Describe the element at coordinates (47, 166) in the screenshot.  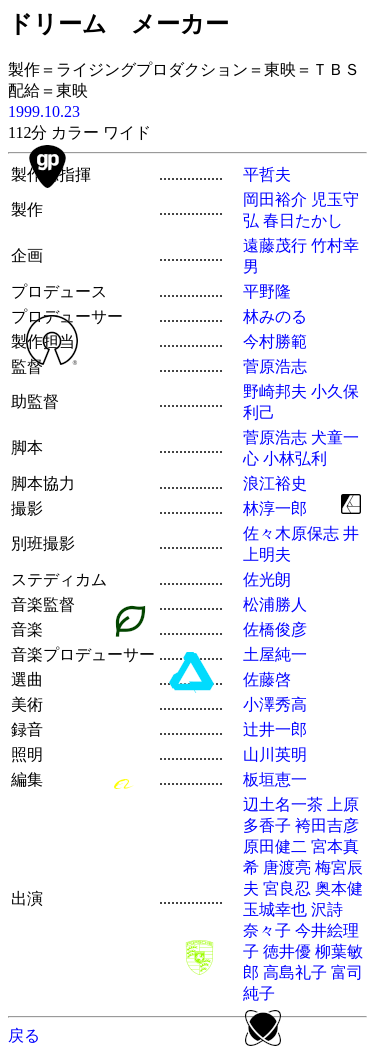
I see `open guitar pro application` at that location.